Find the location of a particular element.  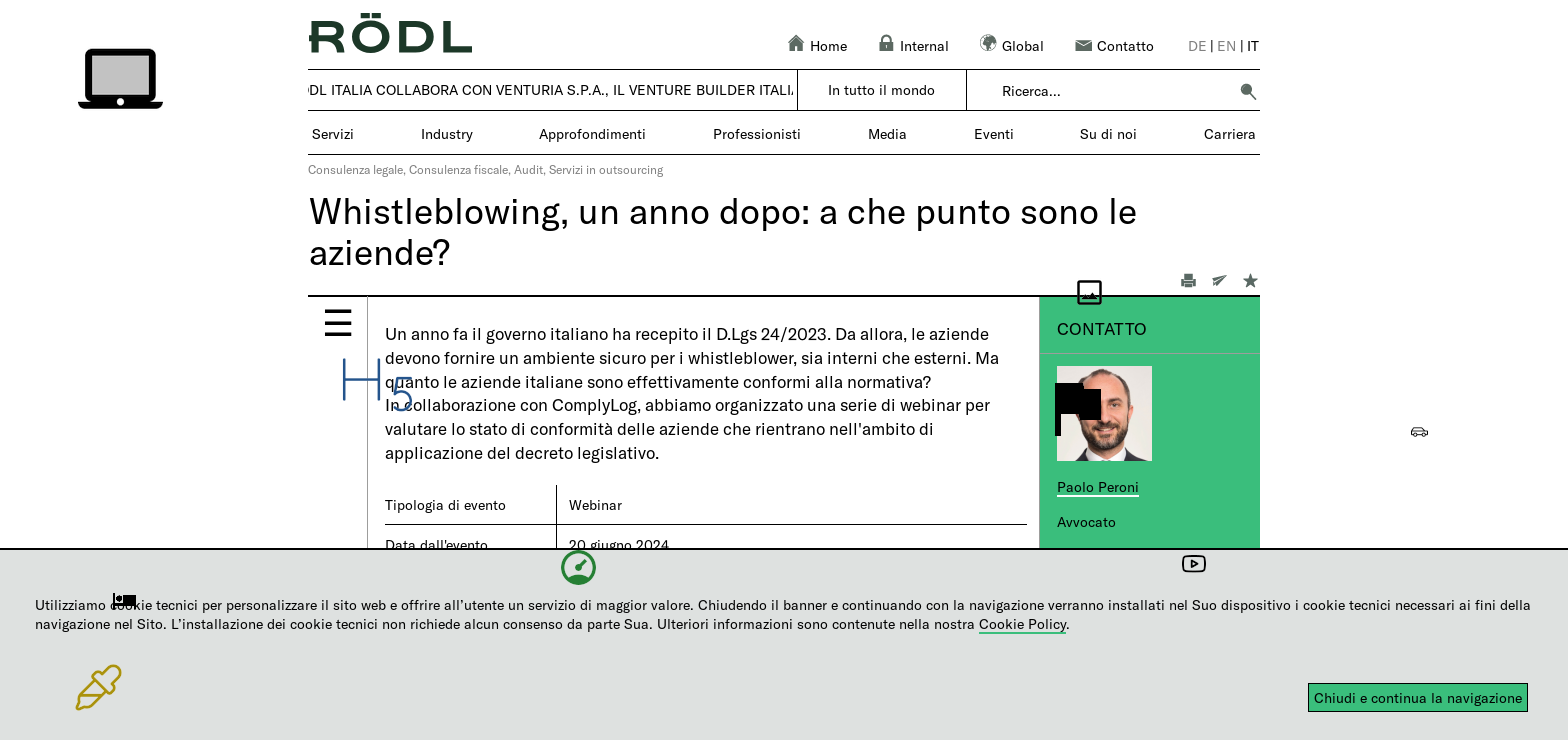

pick a color from the screen is located at coordinates (98, 687).